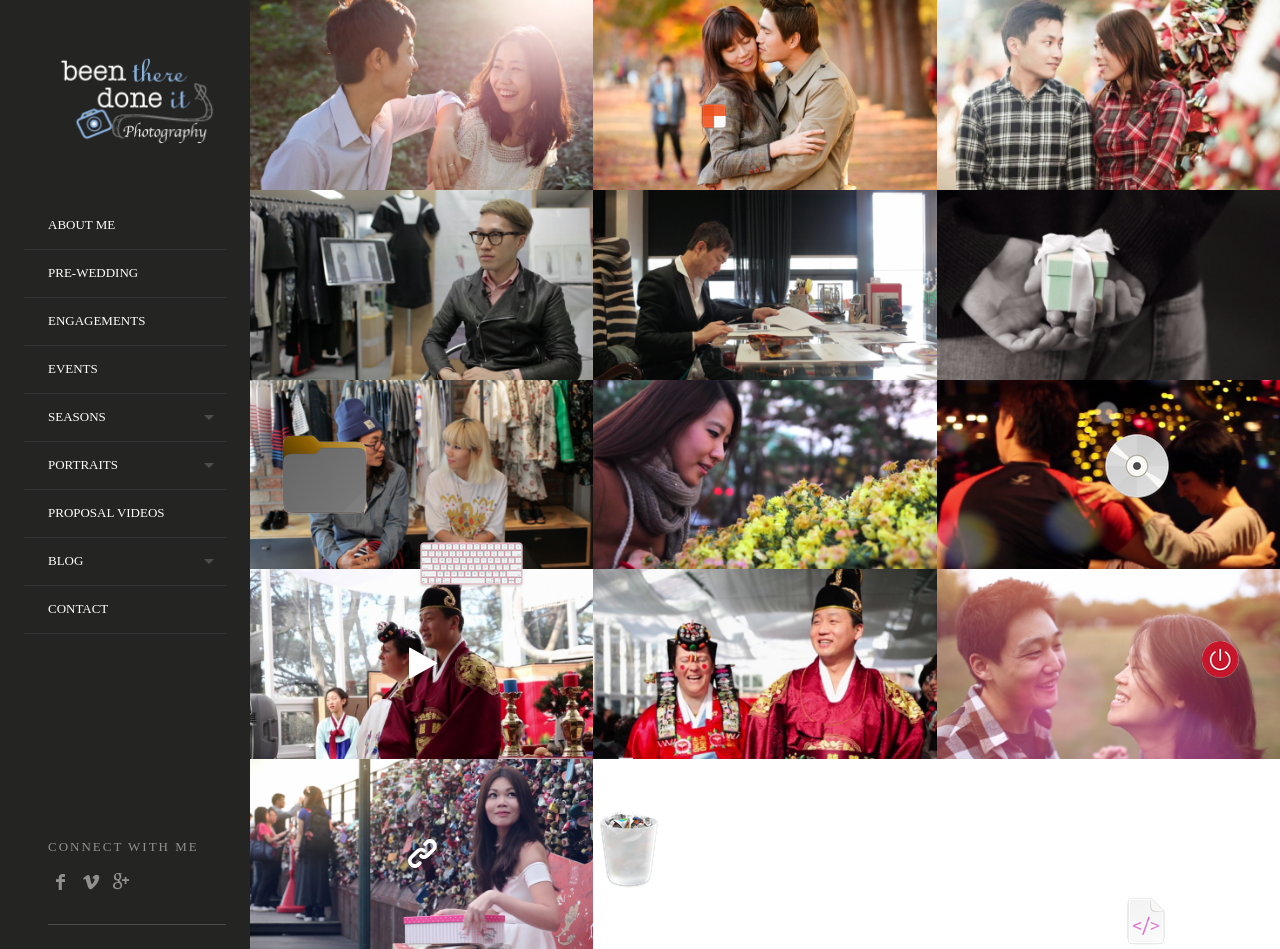  I want to click on open folder to view contents, so click(324, 474).